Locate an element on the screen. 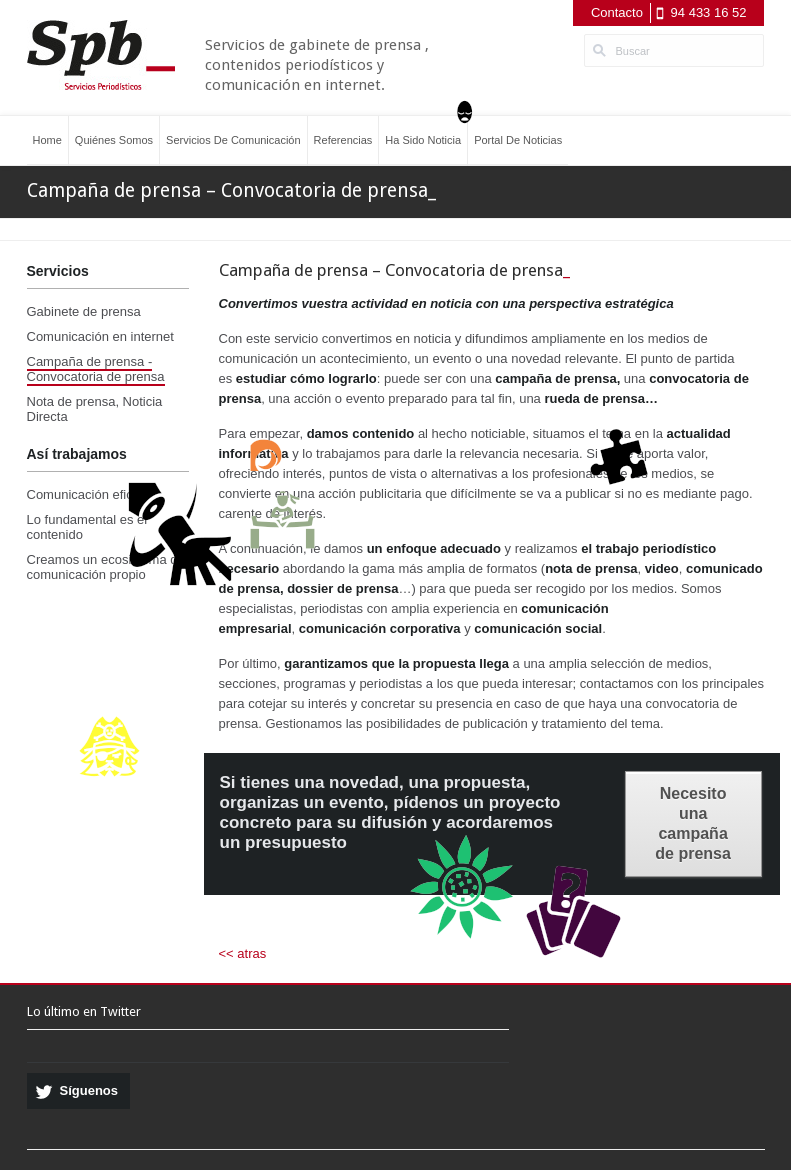  indicates amputation or limb loss in a medical game context is located at coordinates (180, 534).